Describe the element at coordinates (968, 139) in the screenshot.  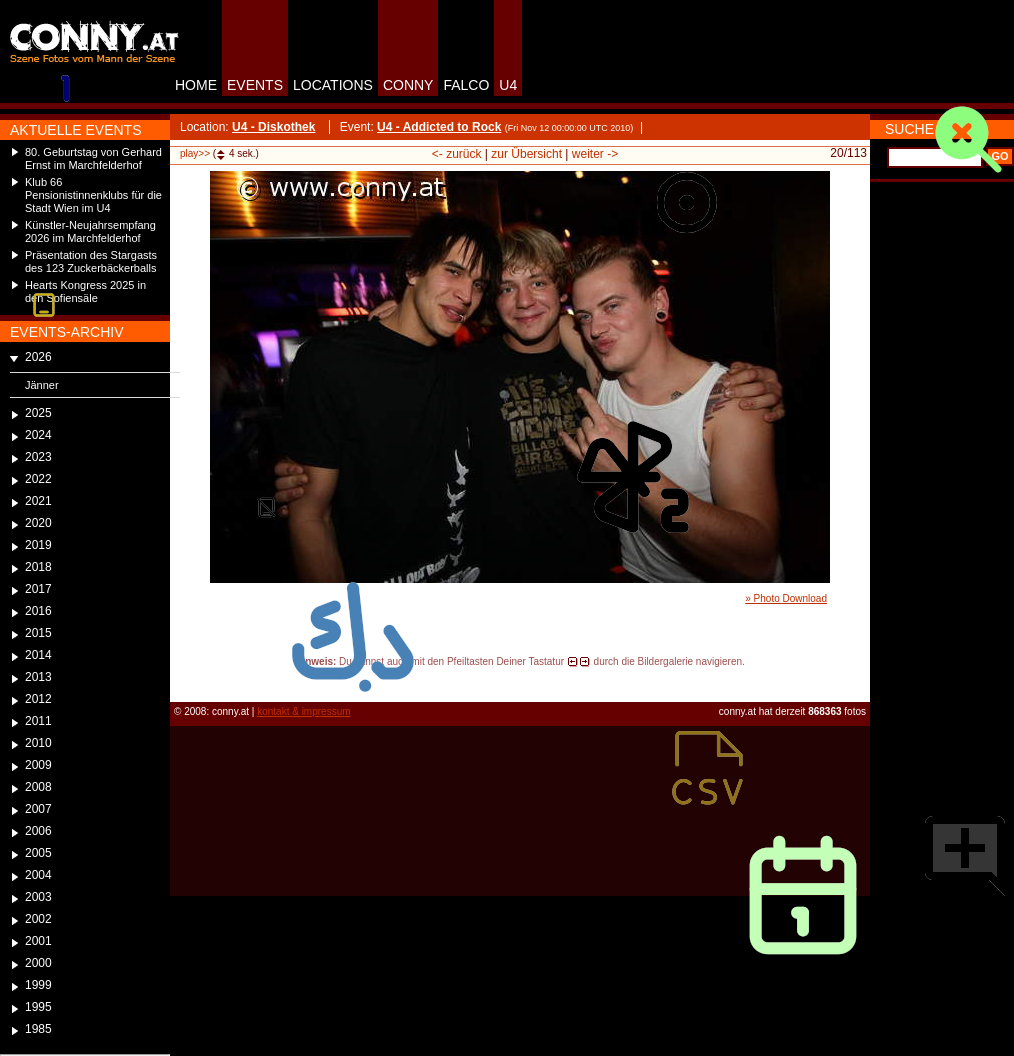
I see `cancel or clear current search` at that location.